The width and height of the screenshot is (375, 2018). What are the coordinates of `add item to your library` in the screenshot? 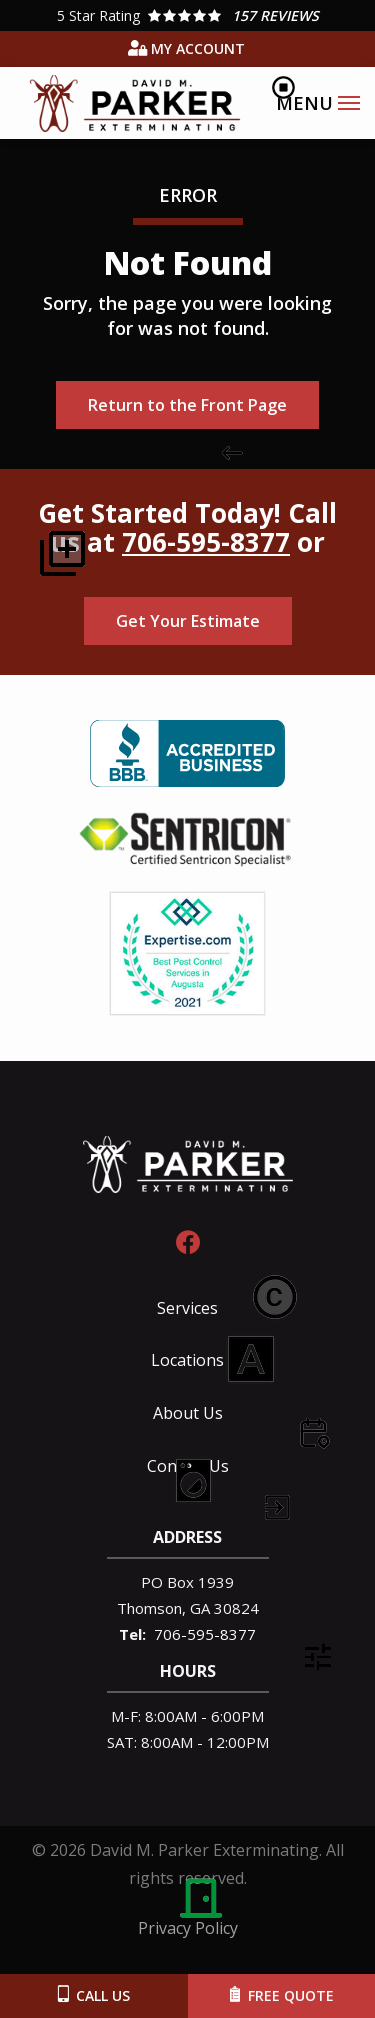 It's located at (62, 553).